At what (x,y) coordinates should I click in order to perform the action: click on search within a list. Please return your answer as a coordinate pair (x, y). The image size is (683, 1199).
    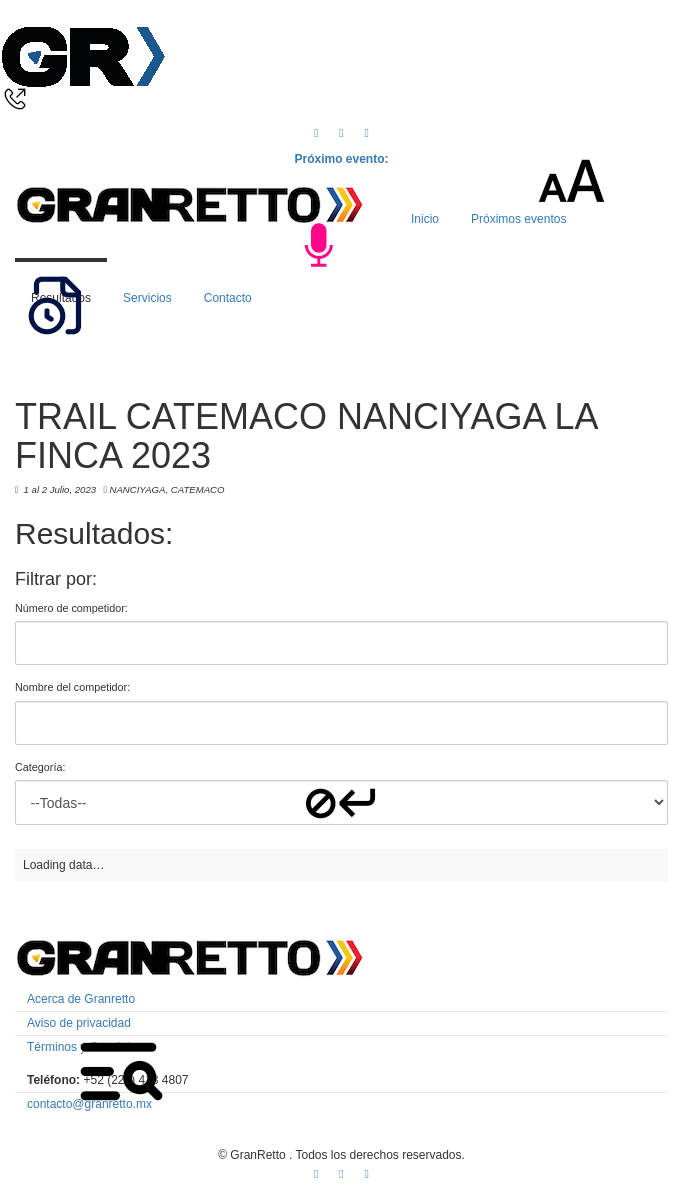
    Looking at the image, I should click on (118, 1071).